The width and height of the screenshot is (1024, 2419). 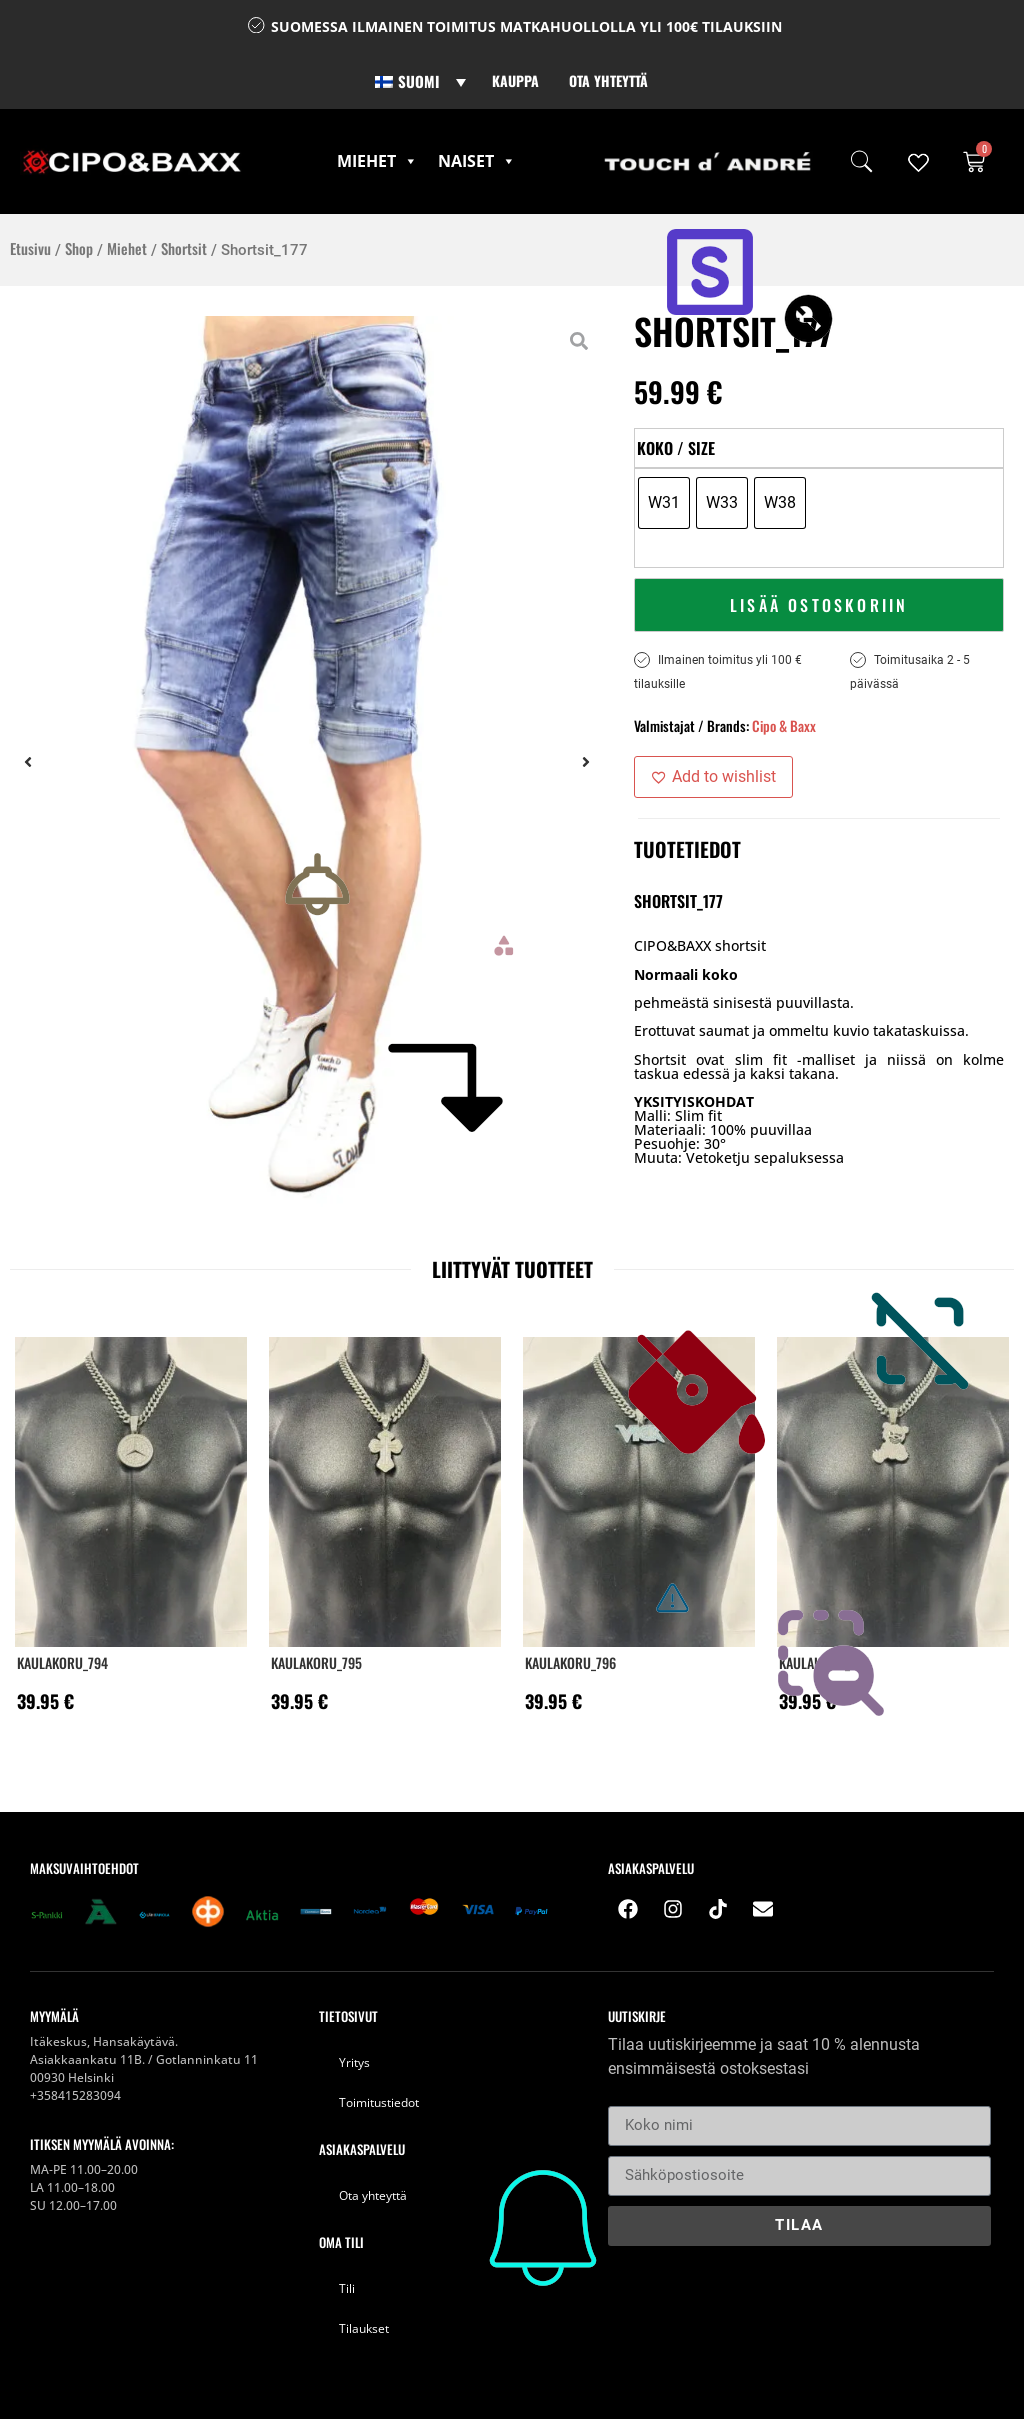 I want to click on access Stripe payment settings, so click(x=710, y=272).